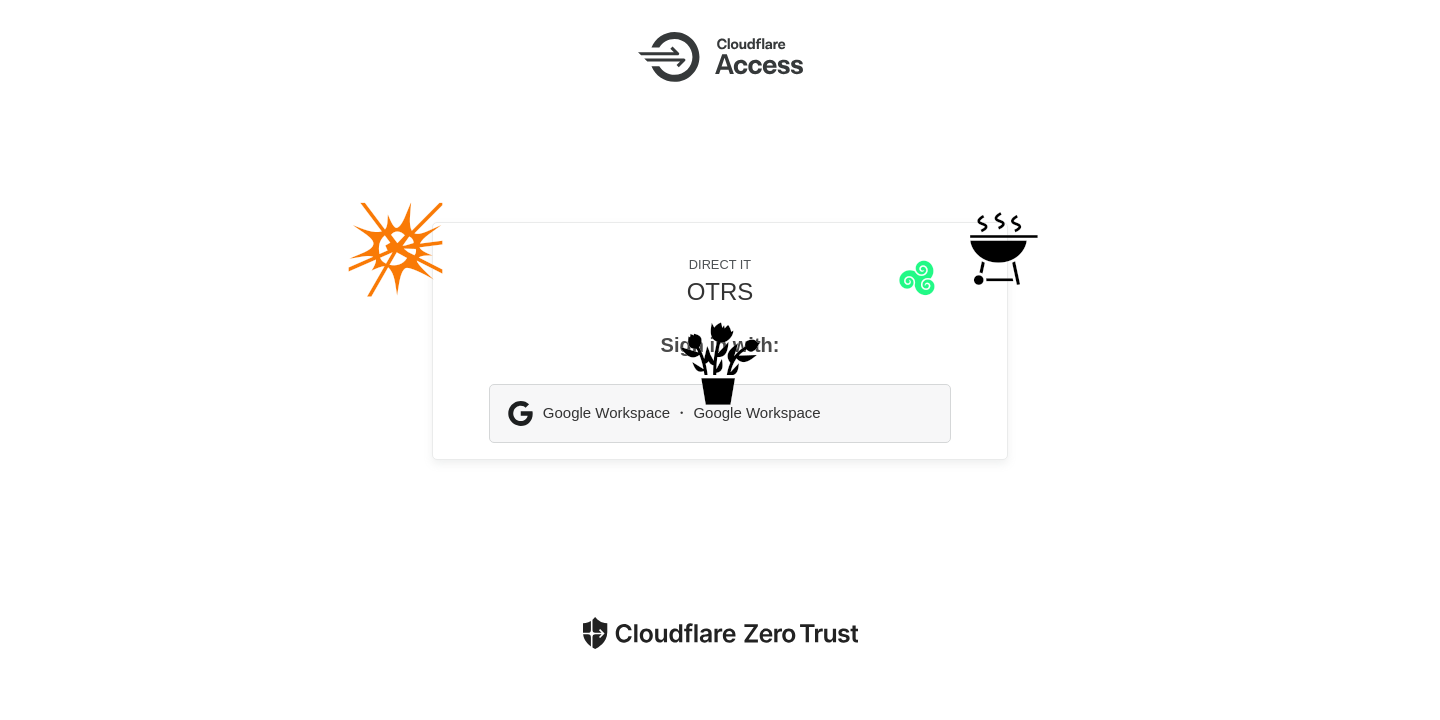  I want to click on decorative celtic or triskele symbol element, so click(917, 278).